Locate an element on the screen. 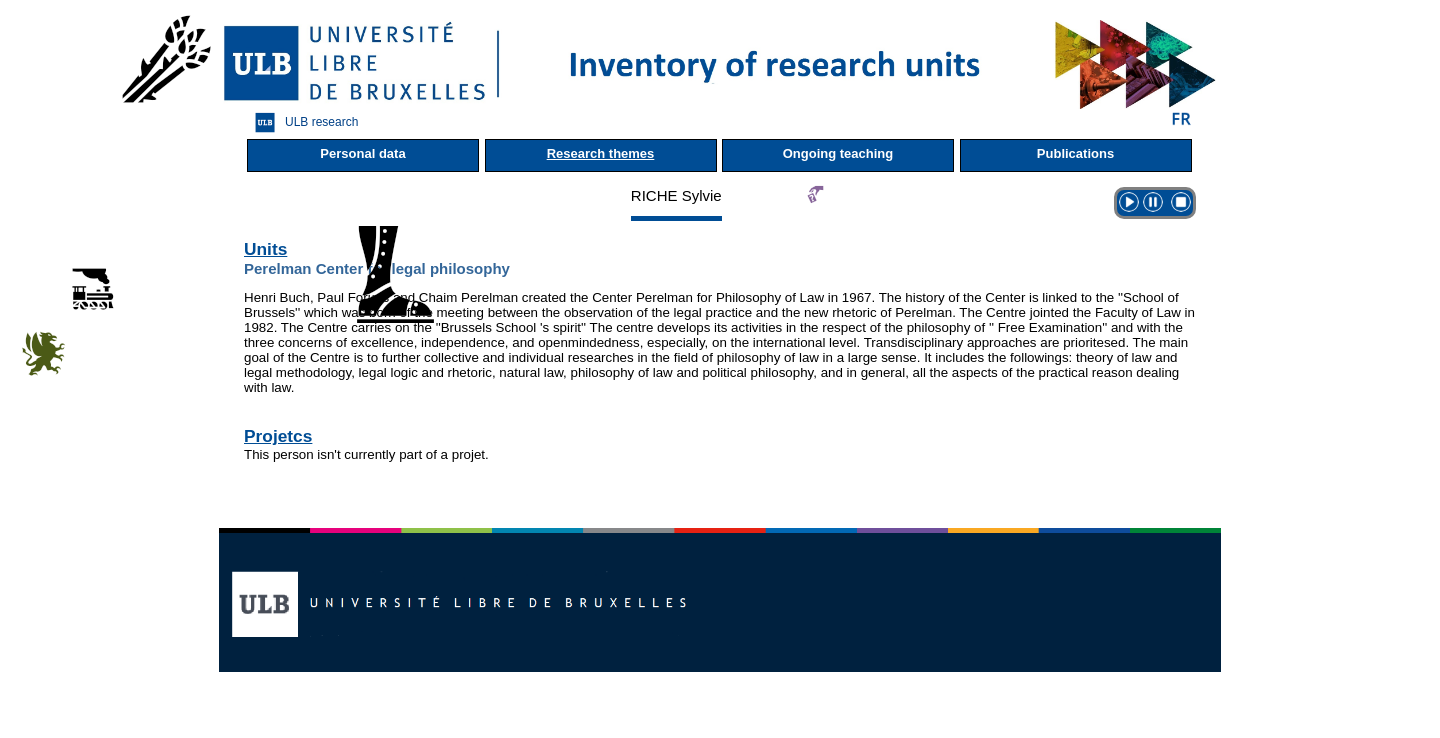 The width and height of the screenshot is (1440, 738). equip armor boots to your character is located at coordinates (395, 274).